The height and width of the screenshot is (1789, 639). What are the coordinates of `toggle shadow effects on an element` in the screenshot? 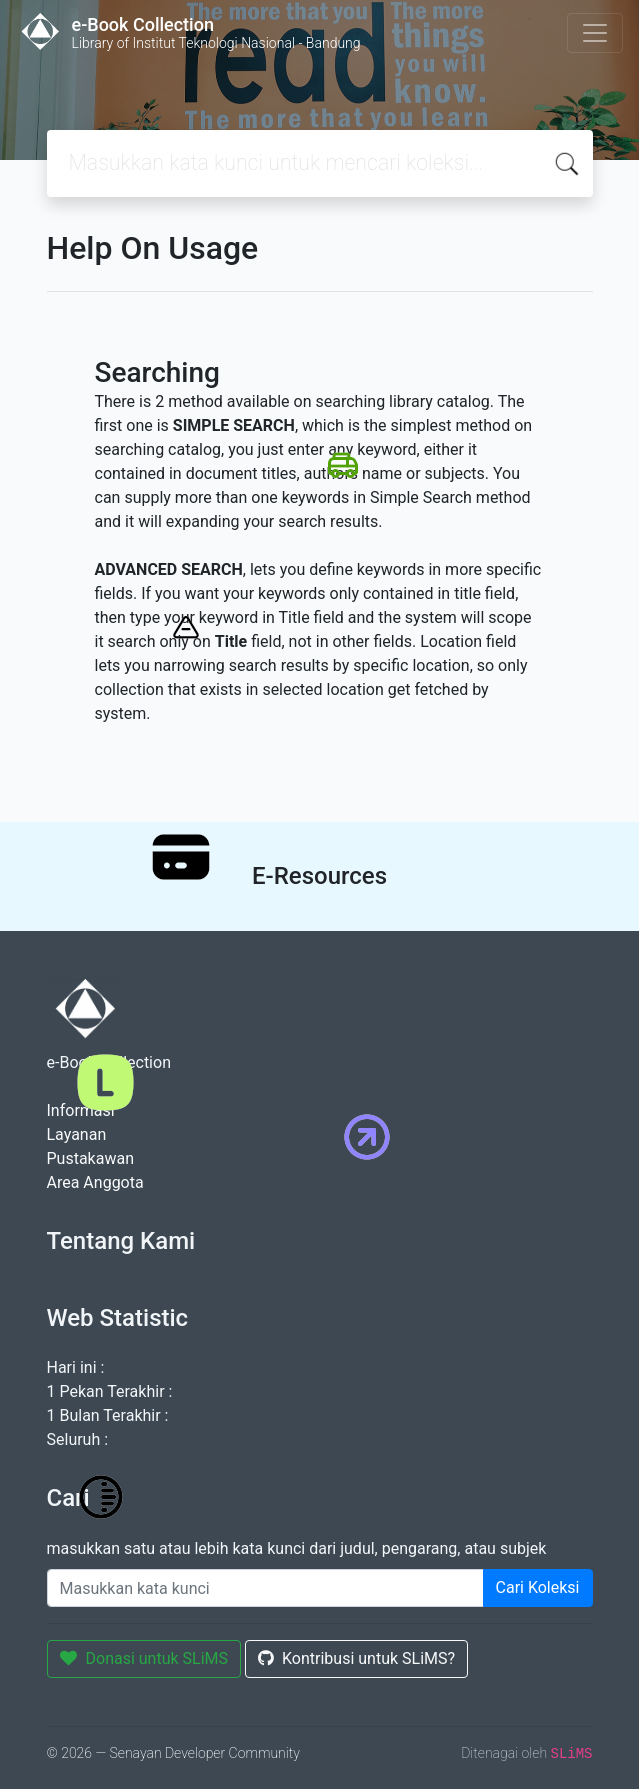 It's located at (101, 1497).